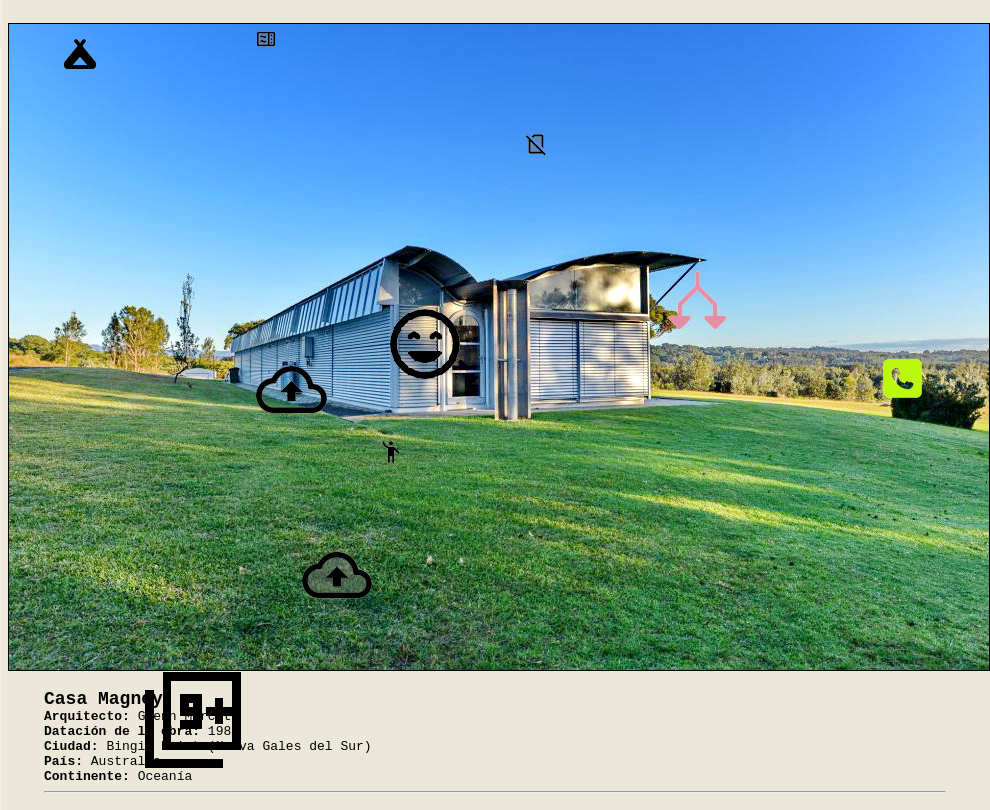 The height and width of the screenshot is (810, 990). I want to click on split content into multiple paths, so click(697, 302).